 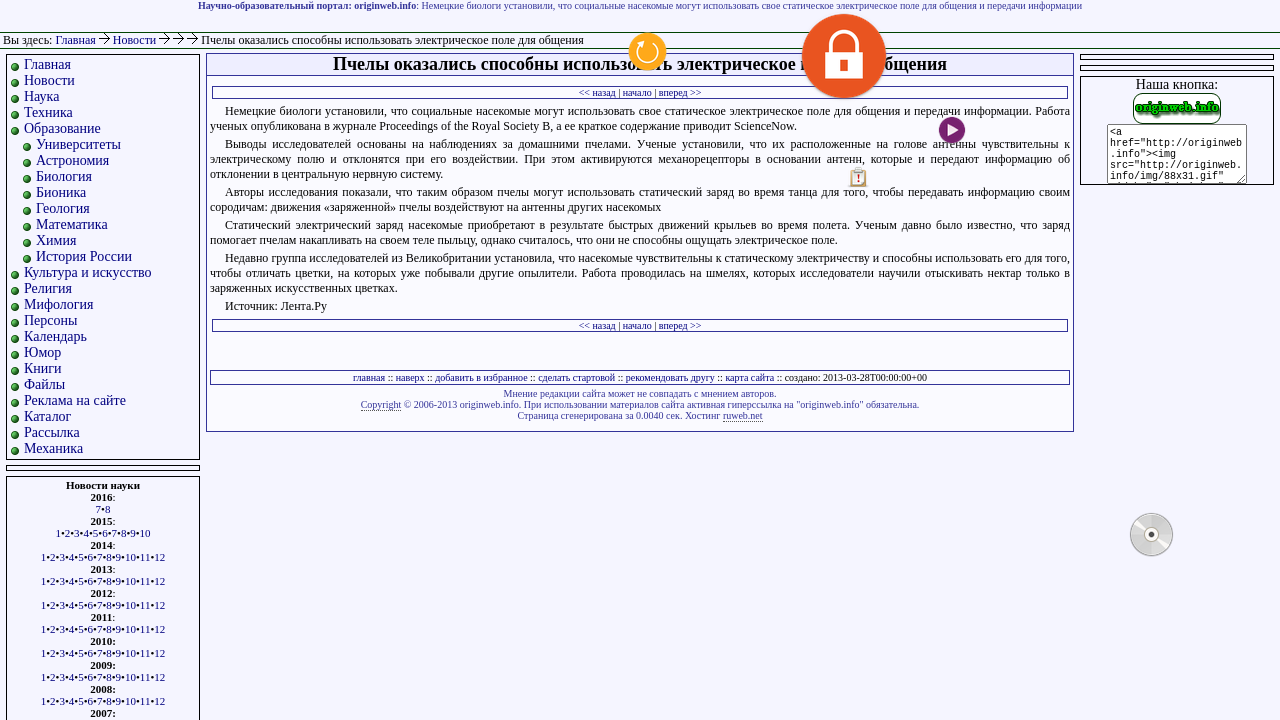 What do you see at coordinates (858, 177) in the screenshot?
I see `indicates a task is due or overdue` at bounding box center [858, 177].